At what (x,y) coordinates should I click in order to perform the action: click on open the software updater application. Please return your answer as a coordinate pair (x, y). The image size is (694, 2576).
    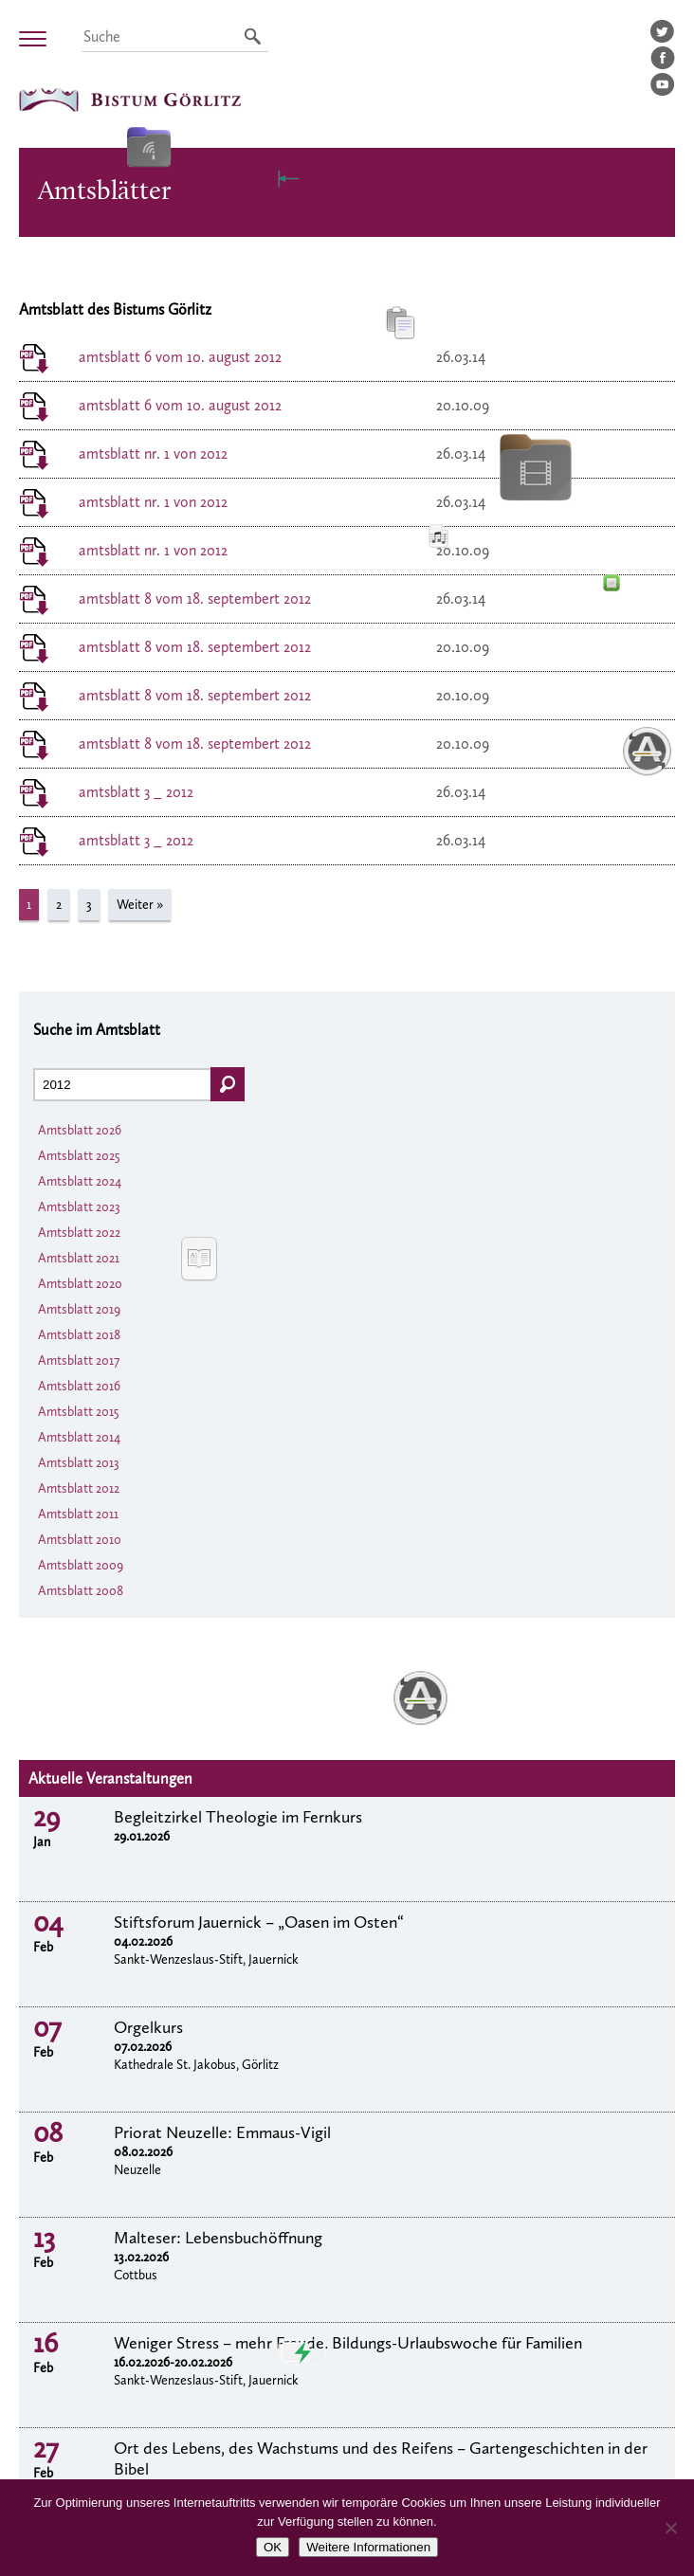
    Looking at the image, I should click on (420, 1697).